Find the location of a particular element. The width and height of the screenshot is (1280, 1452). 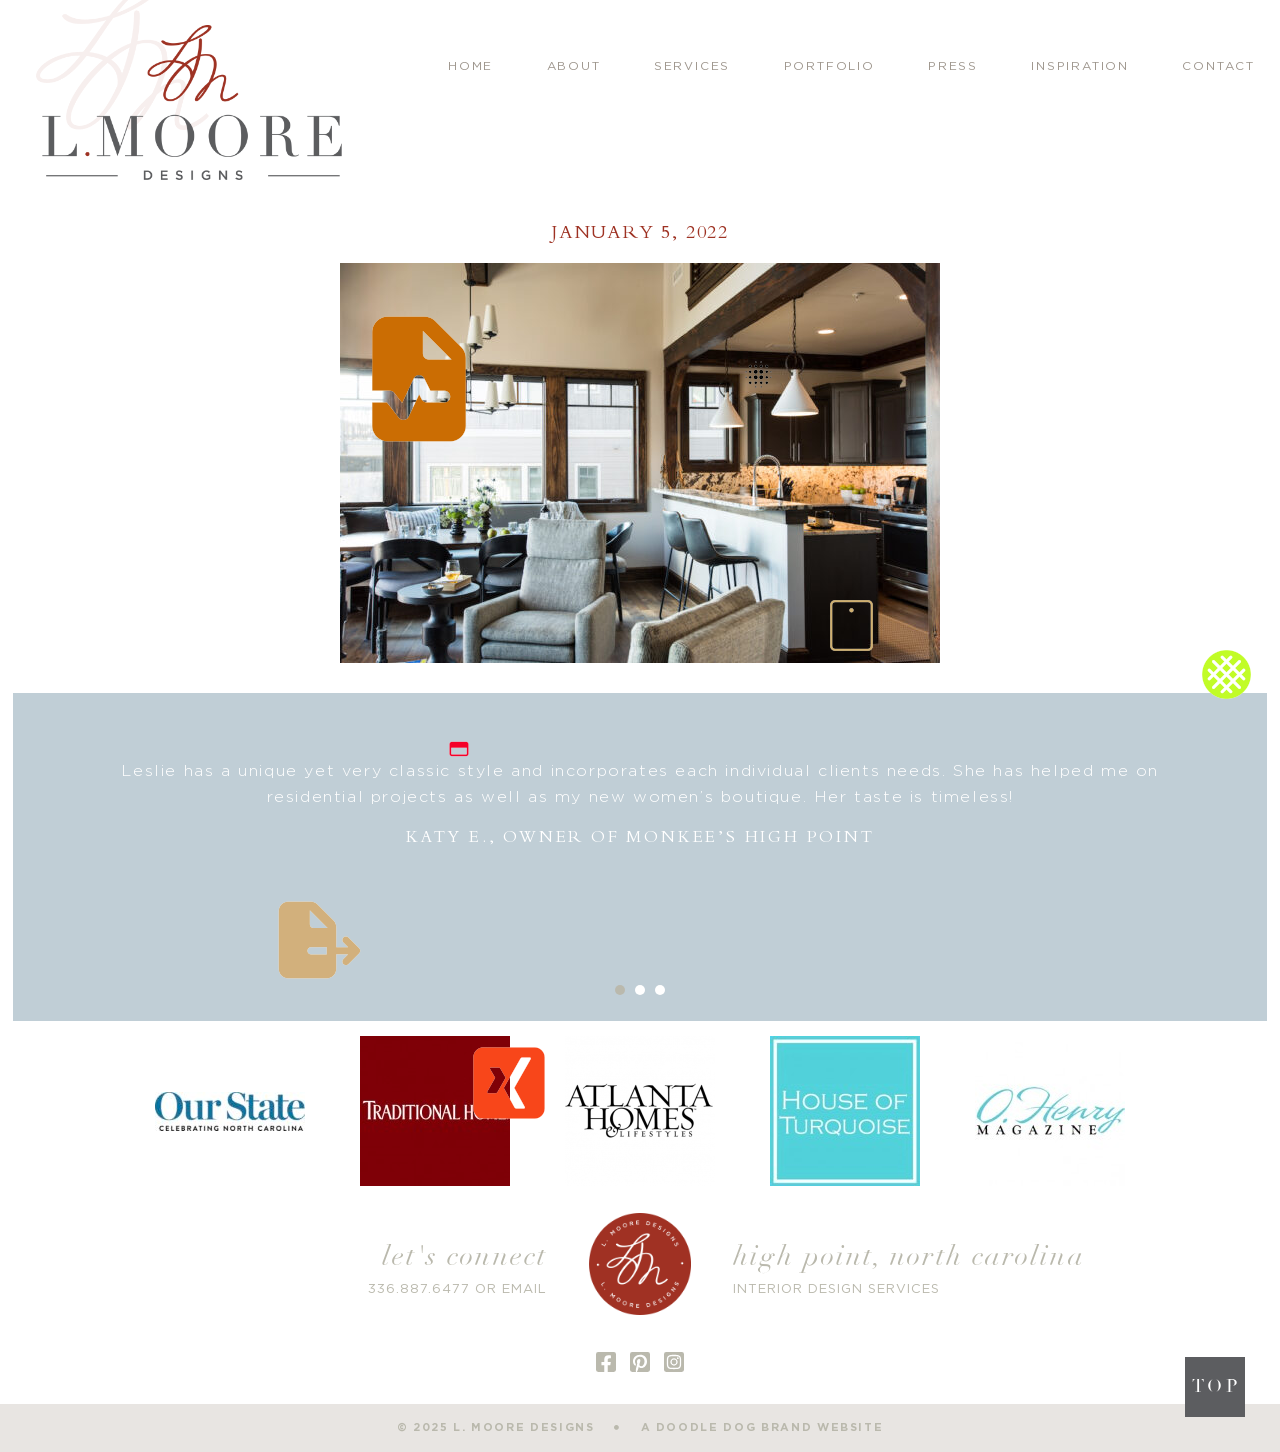

view audio or sound file is located at coordinates (419, 379).